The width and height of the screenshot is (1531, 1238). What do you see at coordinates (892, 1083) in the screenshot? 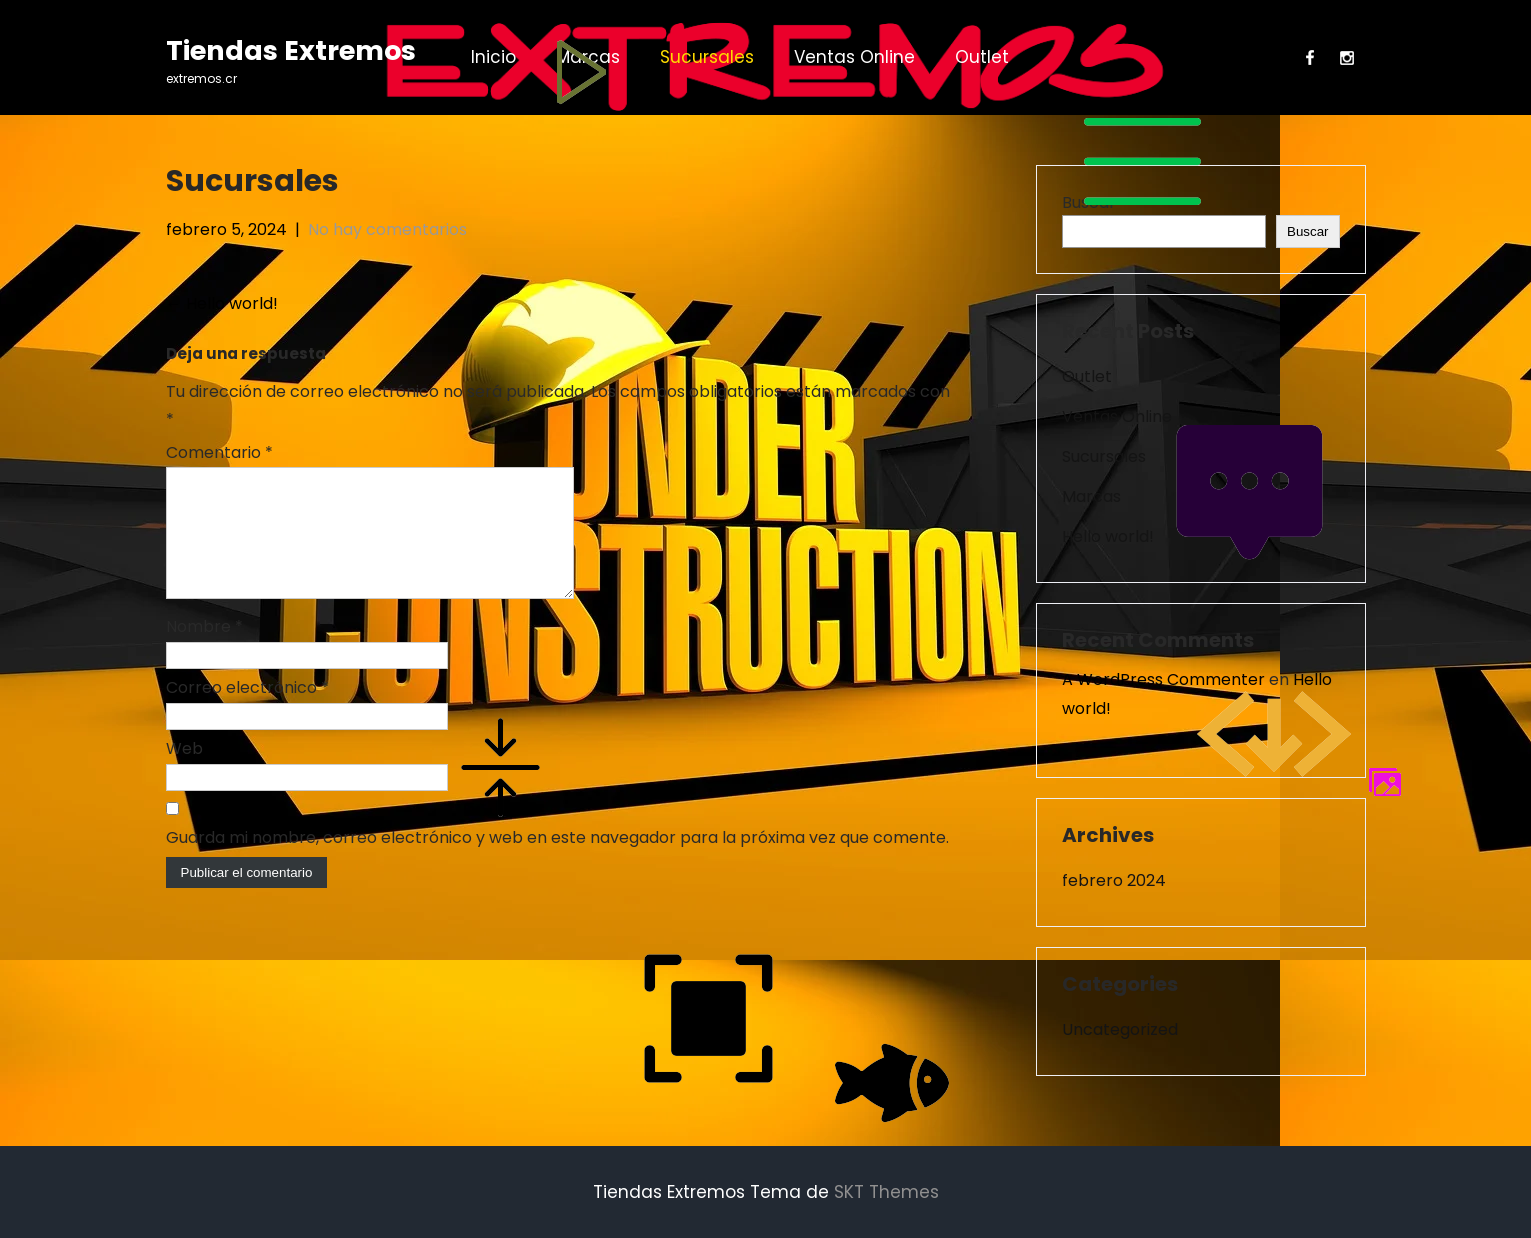
I see `access aquarium or fish-related features` at bounding box center [892, 1083].